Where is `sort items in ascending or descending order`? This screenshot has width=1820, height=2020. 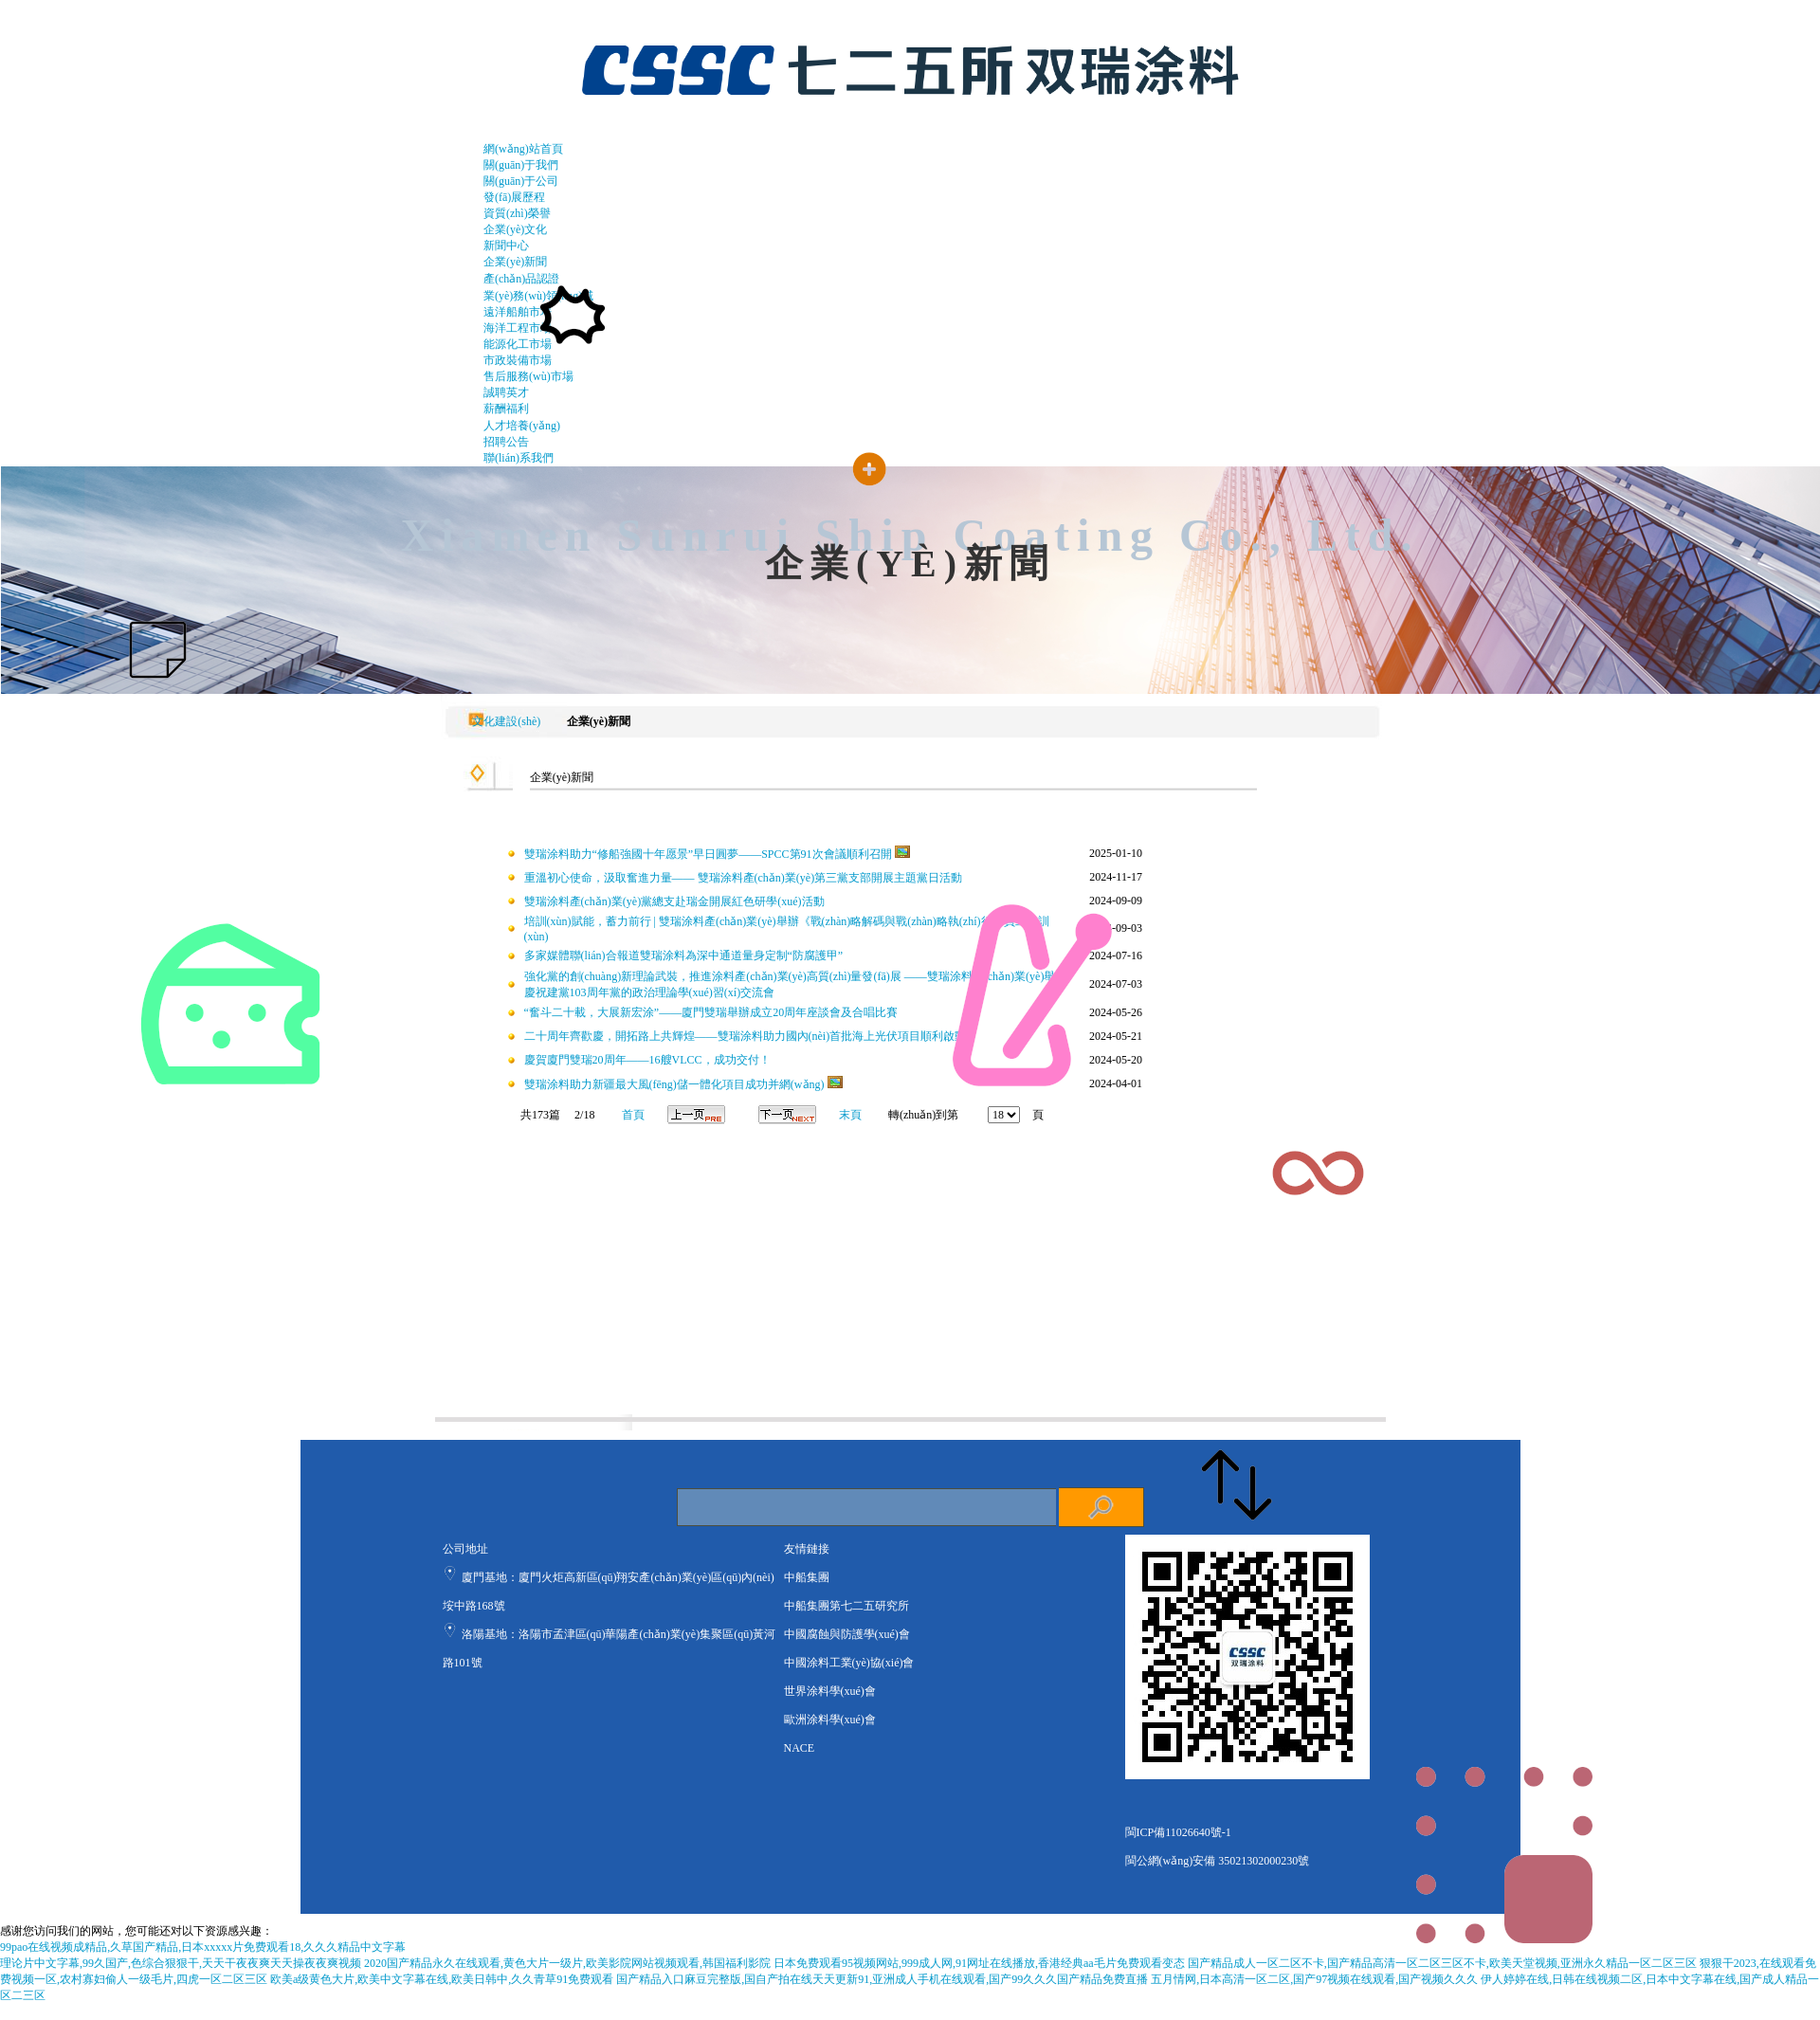
sort items in ascending or descending order is located at coordinates (1236, 1484).